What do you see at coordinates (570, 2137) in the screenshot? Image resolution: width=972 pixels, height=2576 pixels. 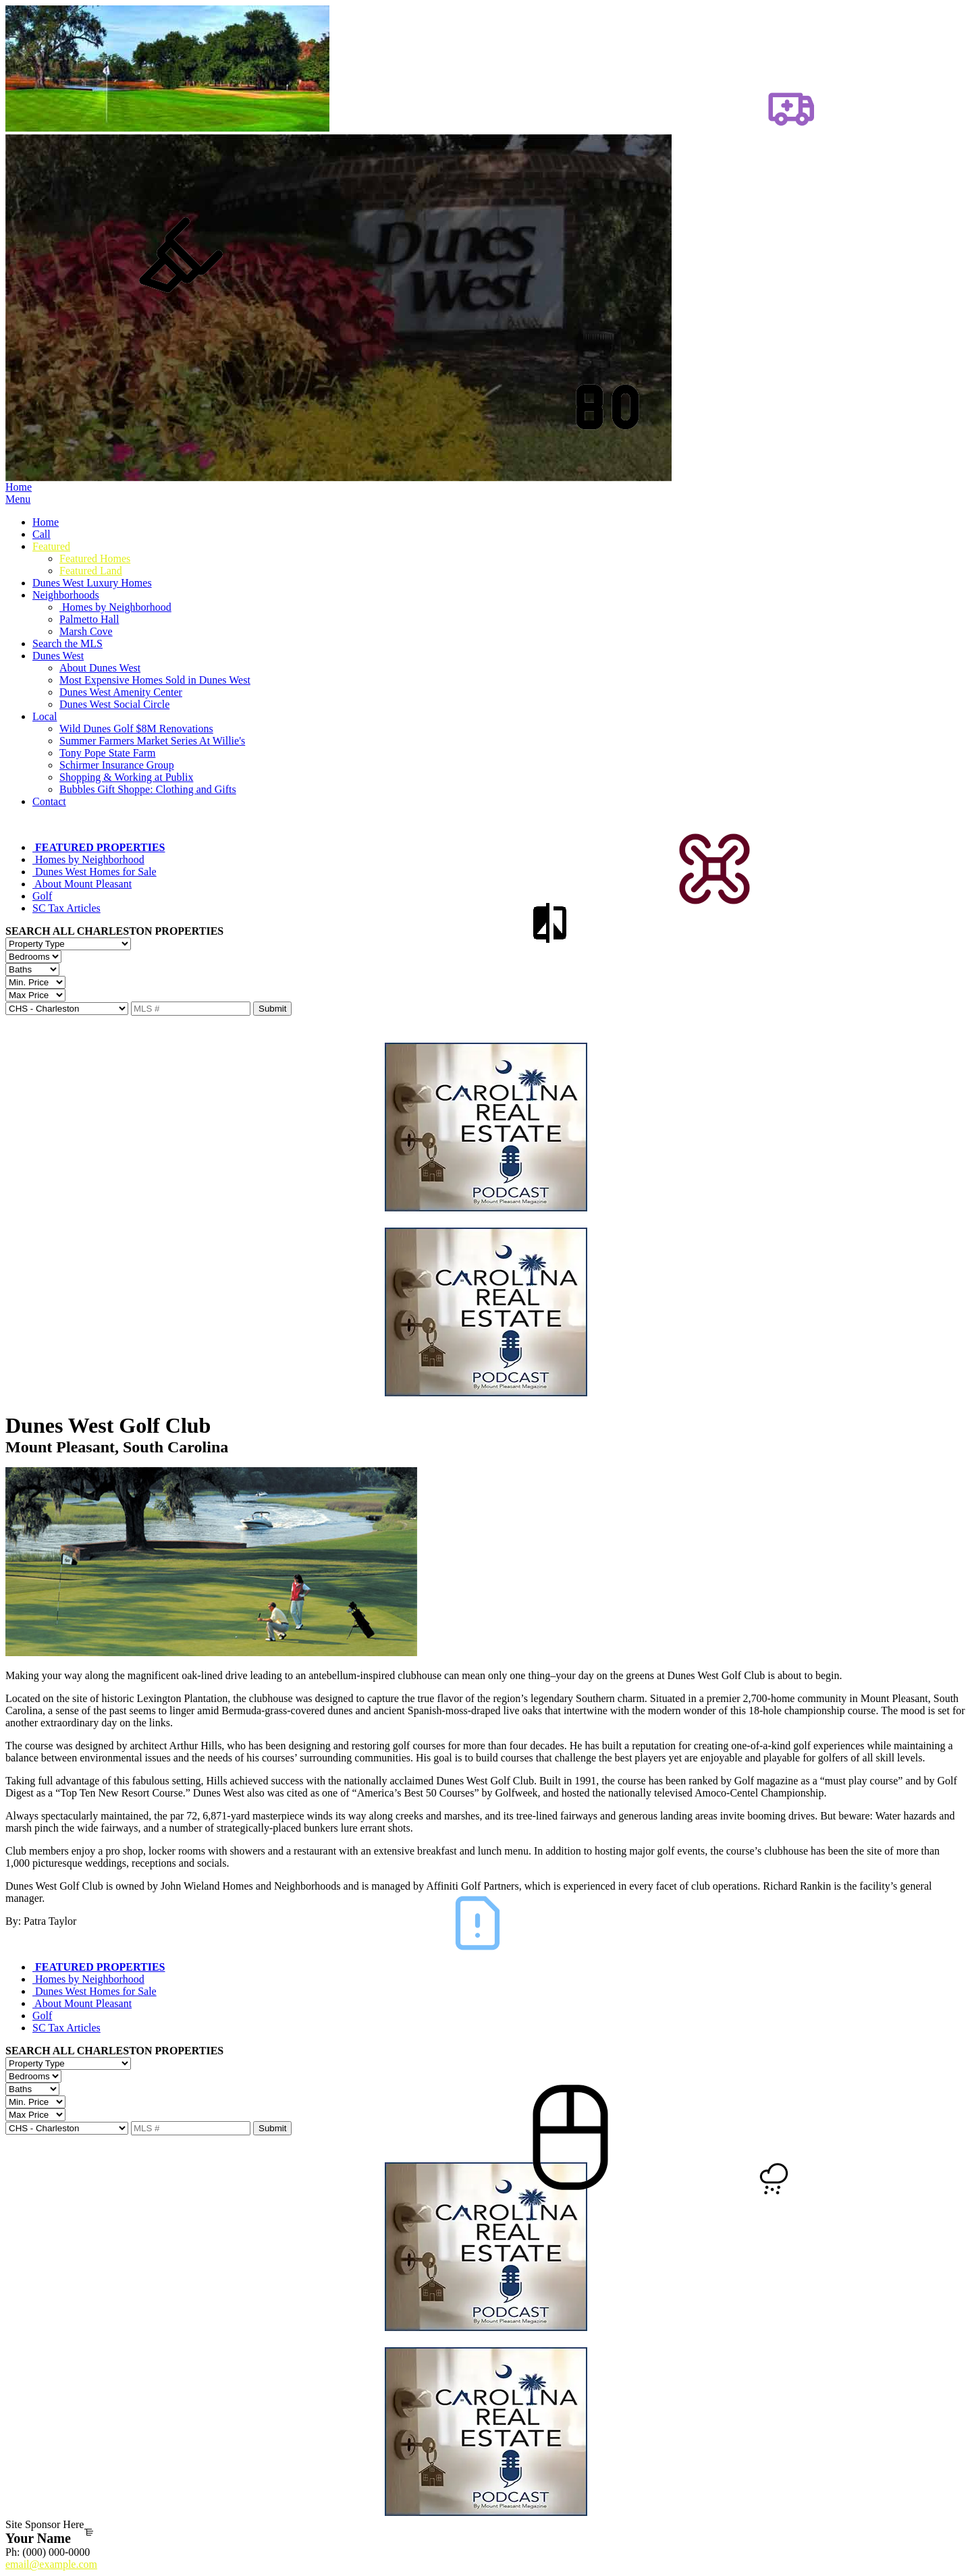 I see `mouse input device settings` at bounding box center [570, 2137].